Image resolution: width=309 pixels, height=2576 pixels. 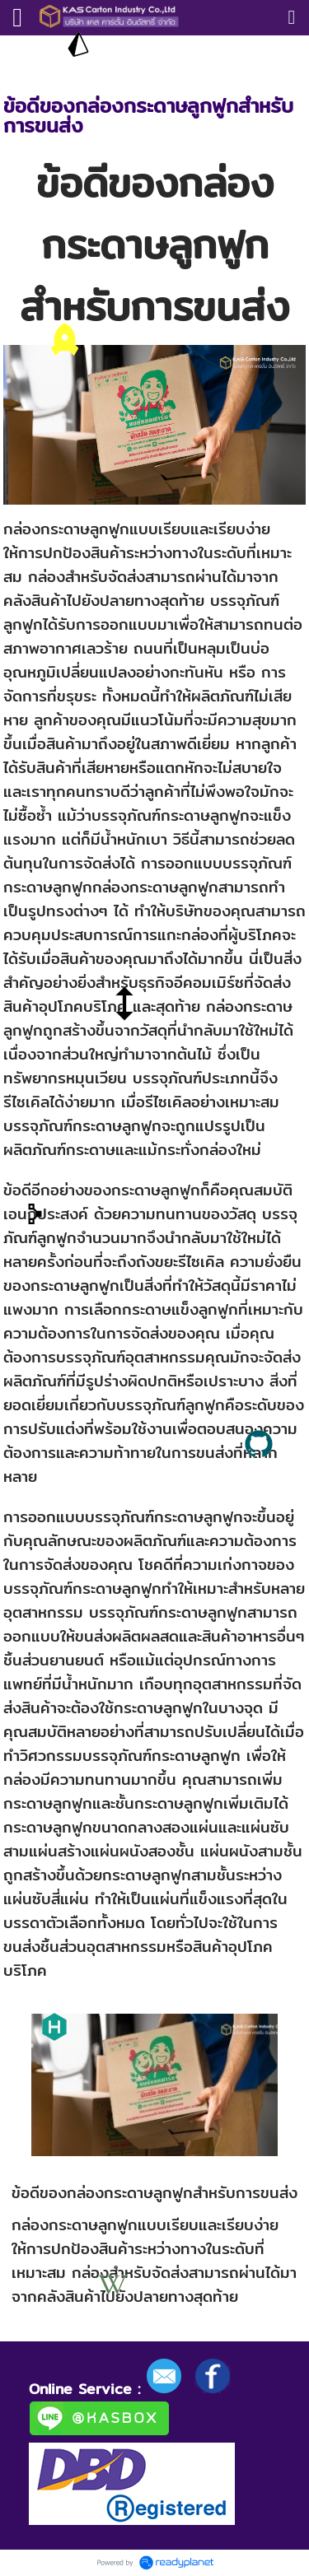 I want to click on open Wikipedia, so click(x=113, y=2285).